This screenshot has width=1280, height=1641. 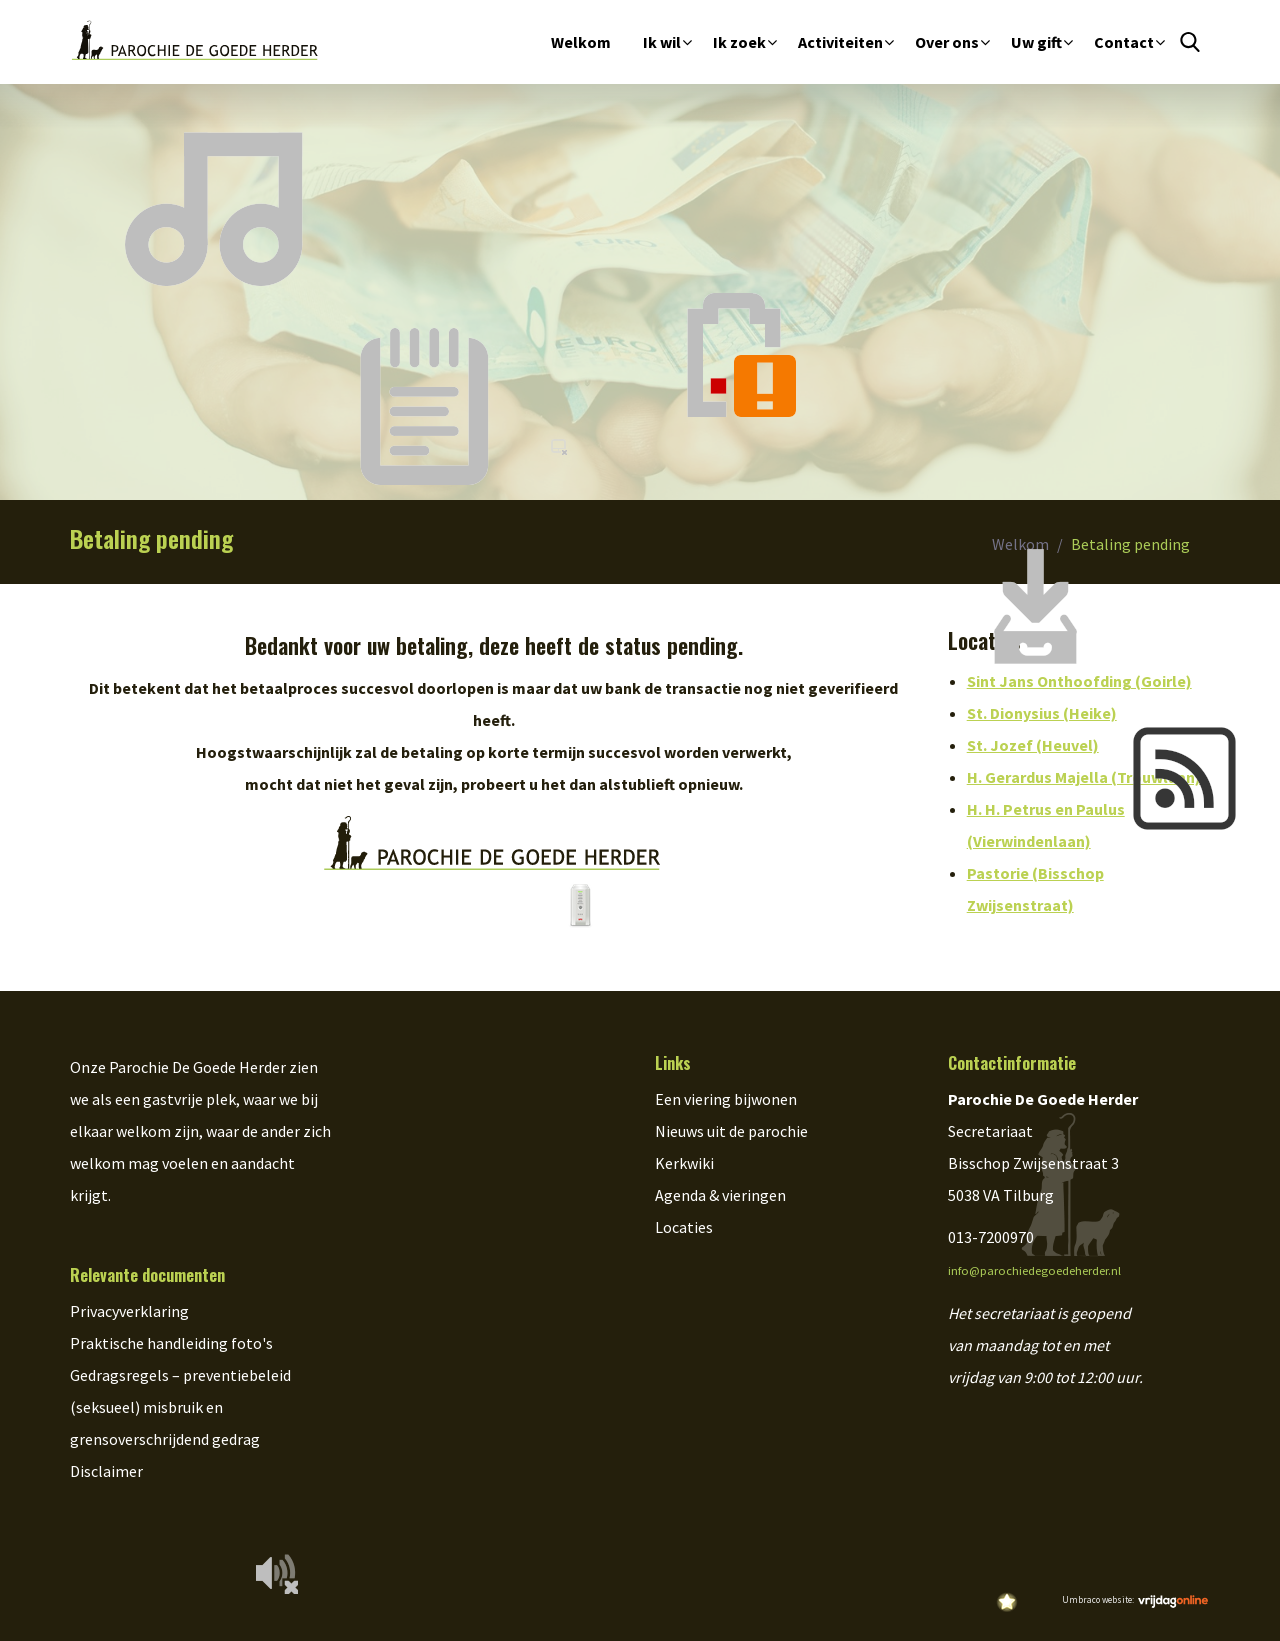 I want to click on access RSS feed reader, so click(x=1184, y=778).